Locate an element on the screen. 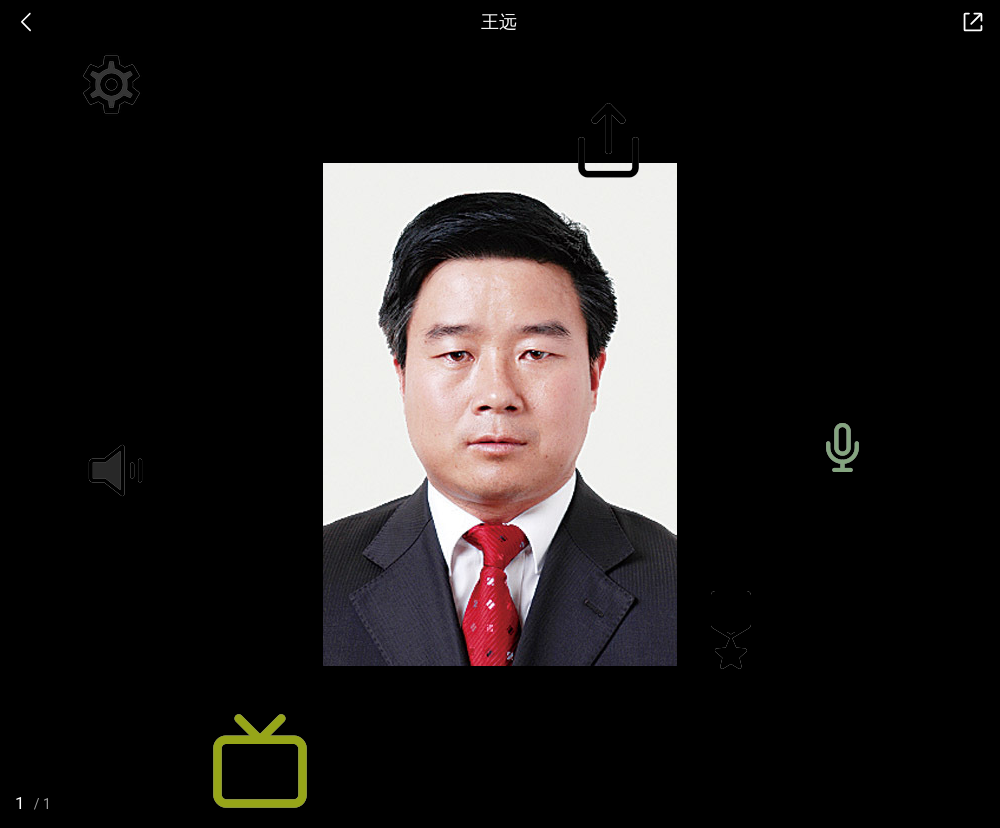  volume set to high is located at coordinates (114, 470).